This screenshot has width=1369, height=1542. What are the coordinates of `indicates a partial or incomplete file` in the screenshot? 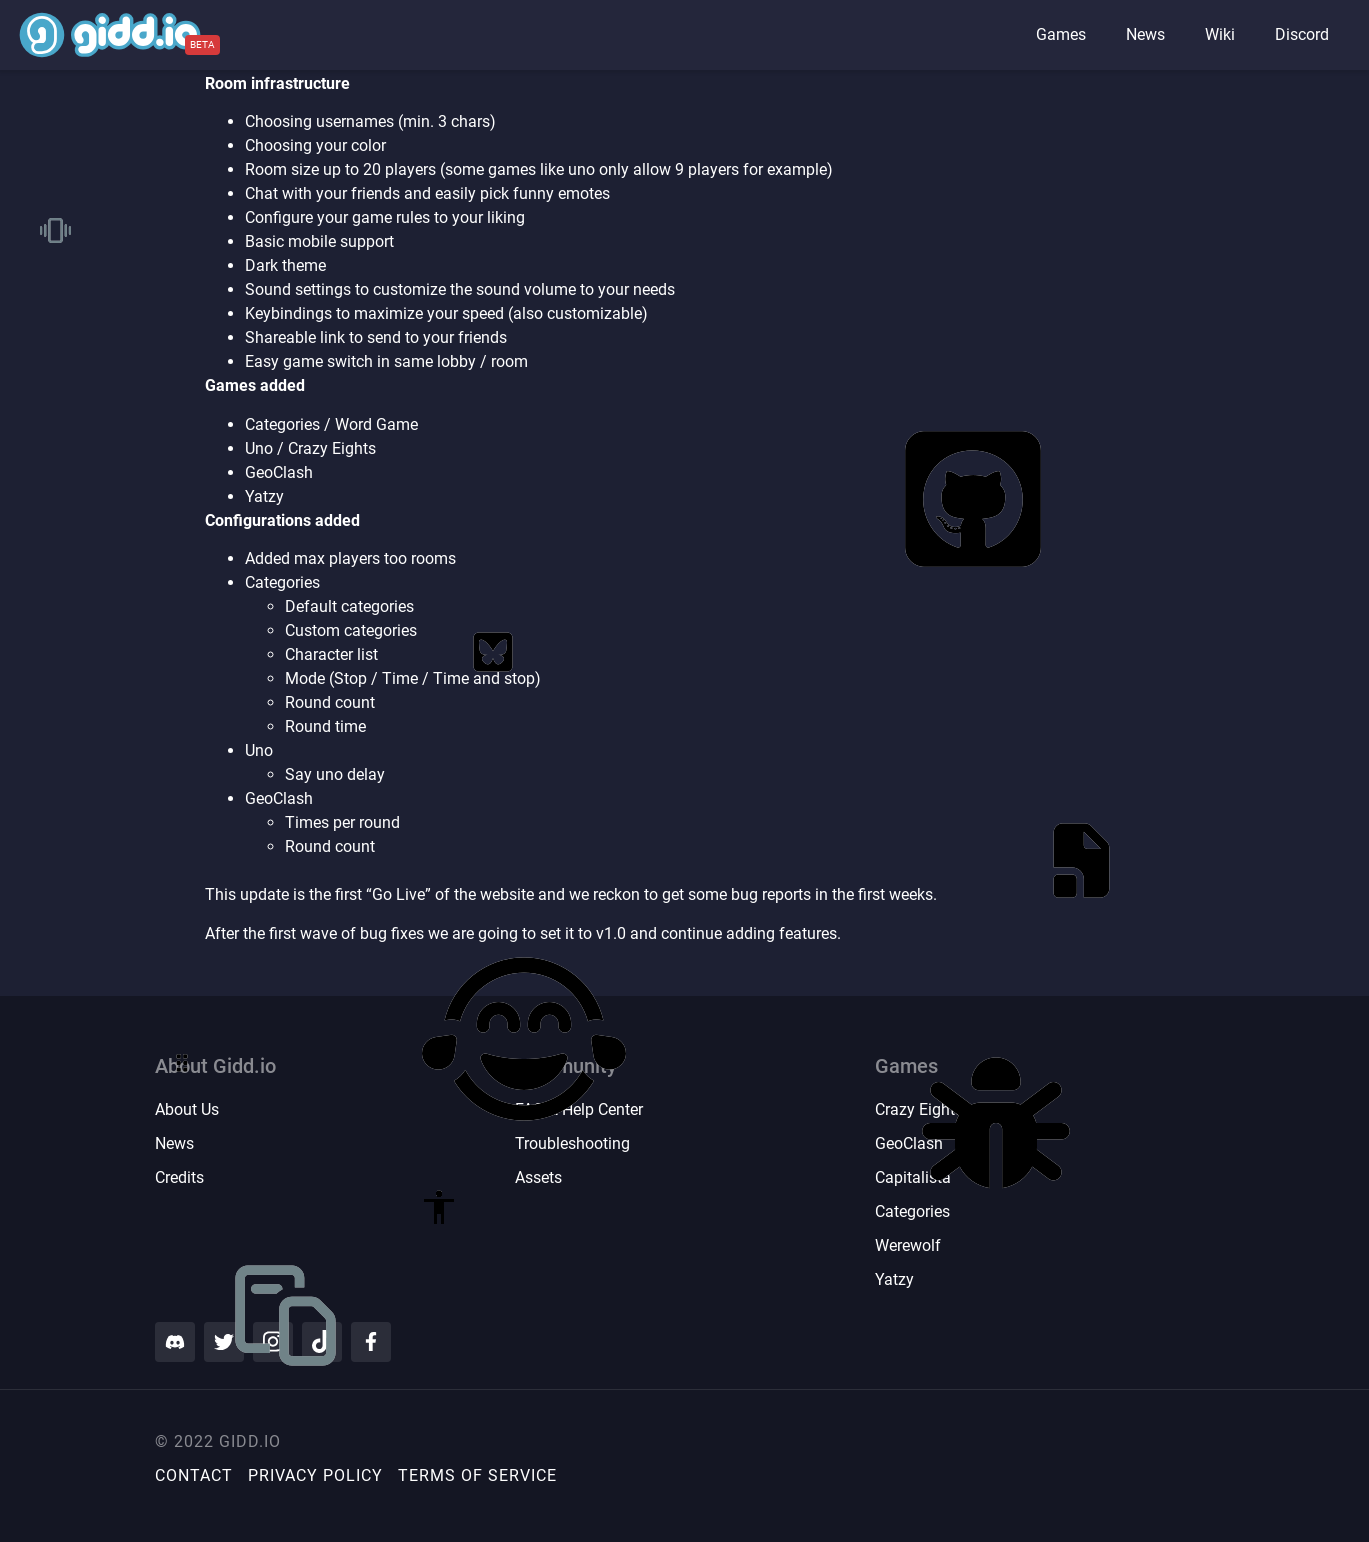 It's located at (1081, 860).